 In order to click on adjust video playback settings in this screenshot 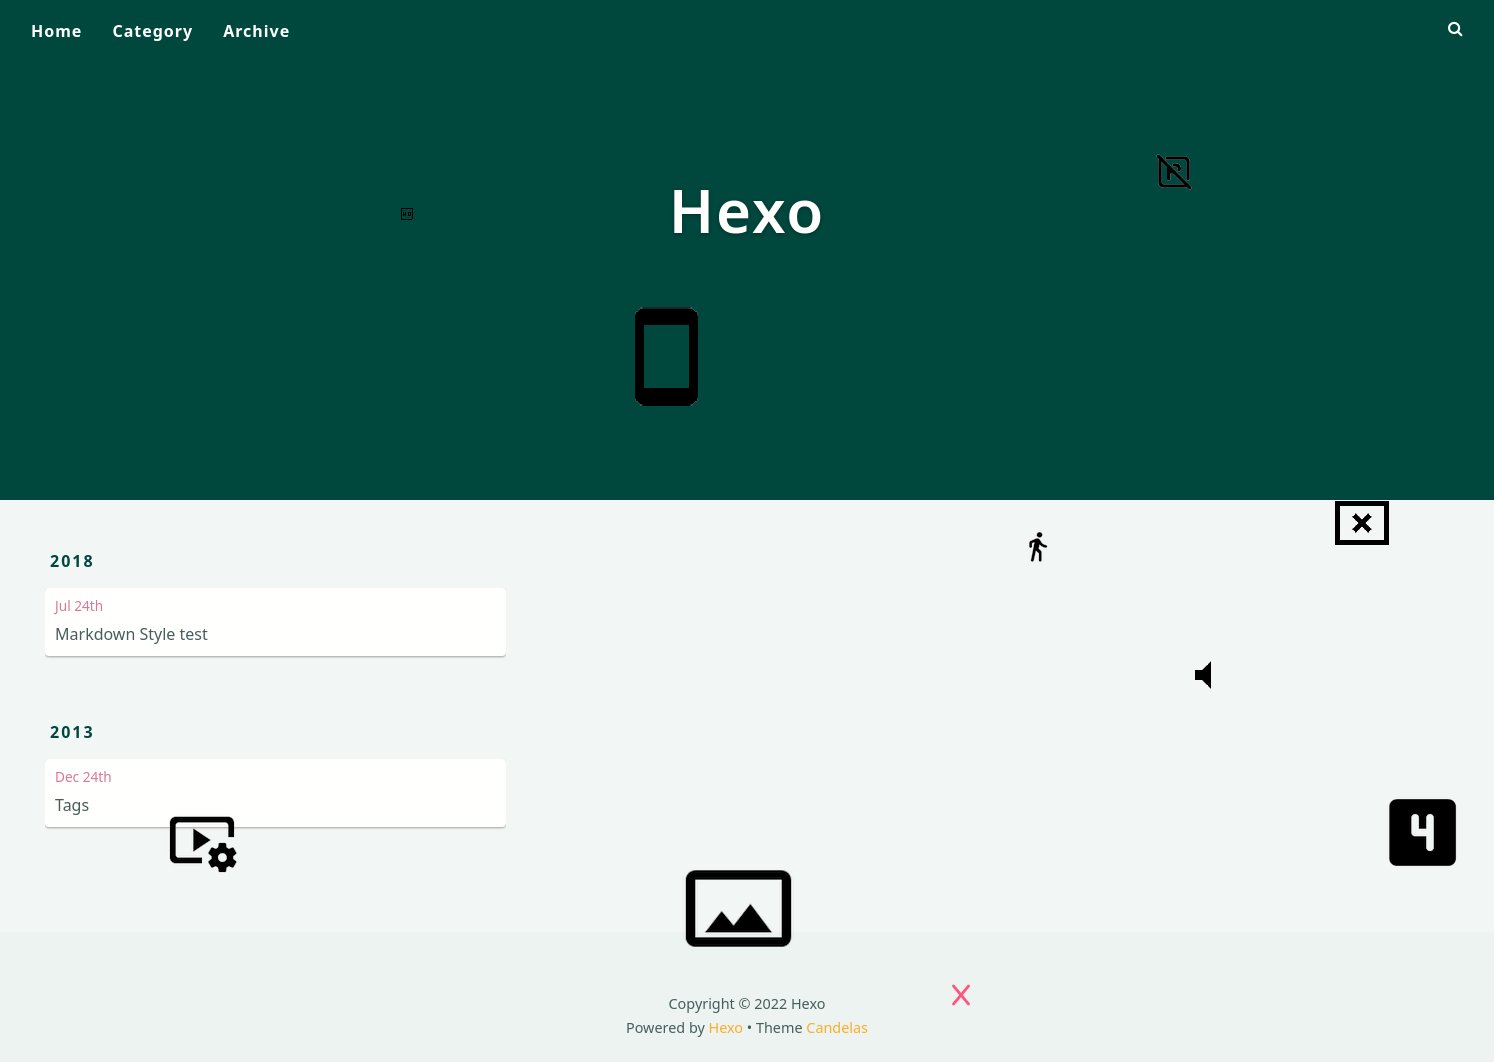, I will do `click(202, 840)`.